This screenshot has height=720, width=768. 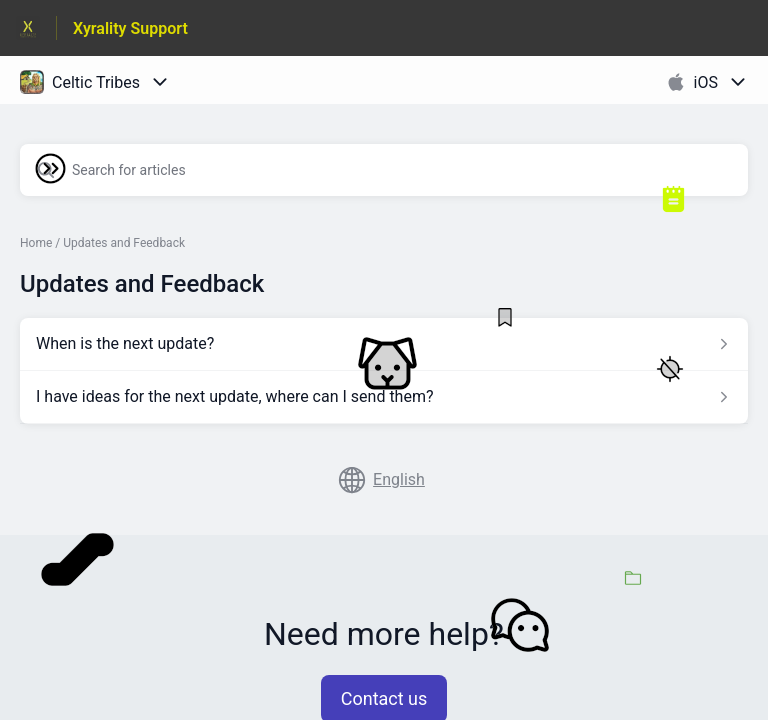 What do you see at coordinates (50, 168) in the screenshot?
I see `skip forward or advance to next item` at bounding box center [50, 168].